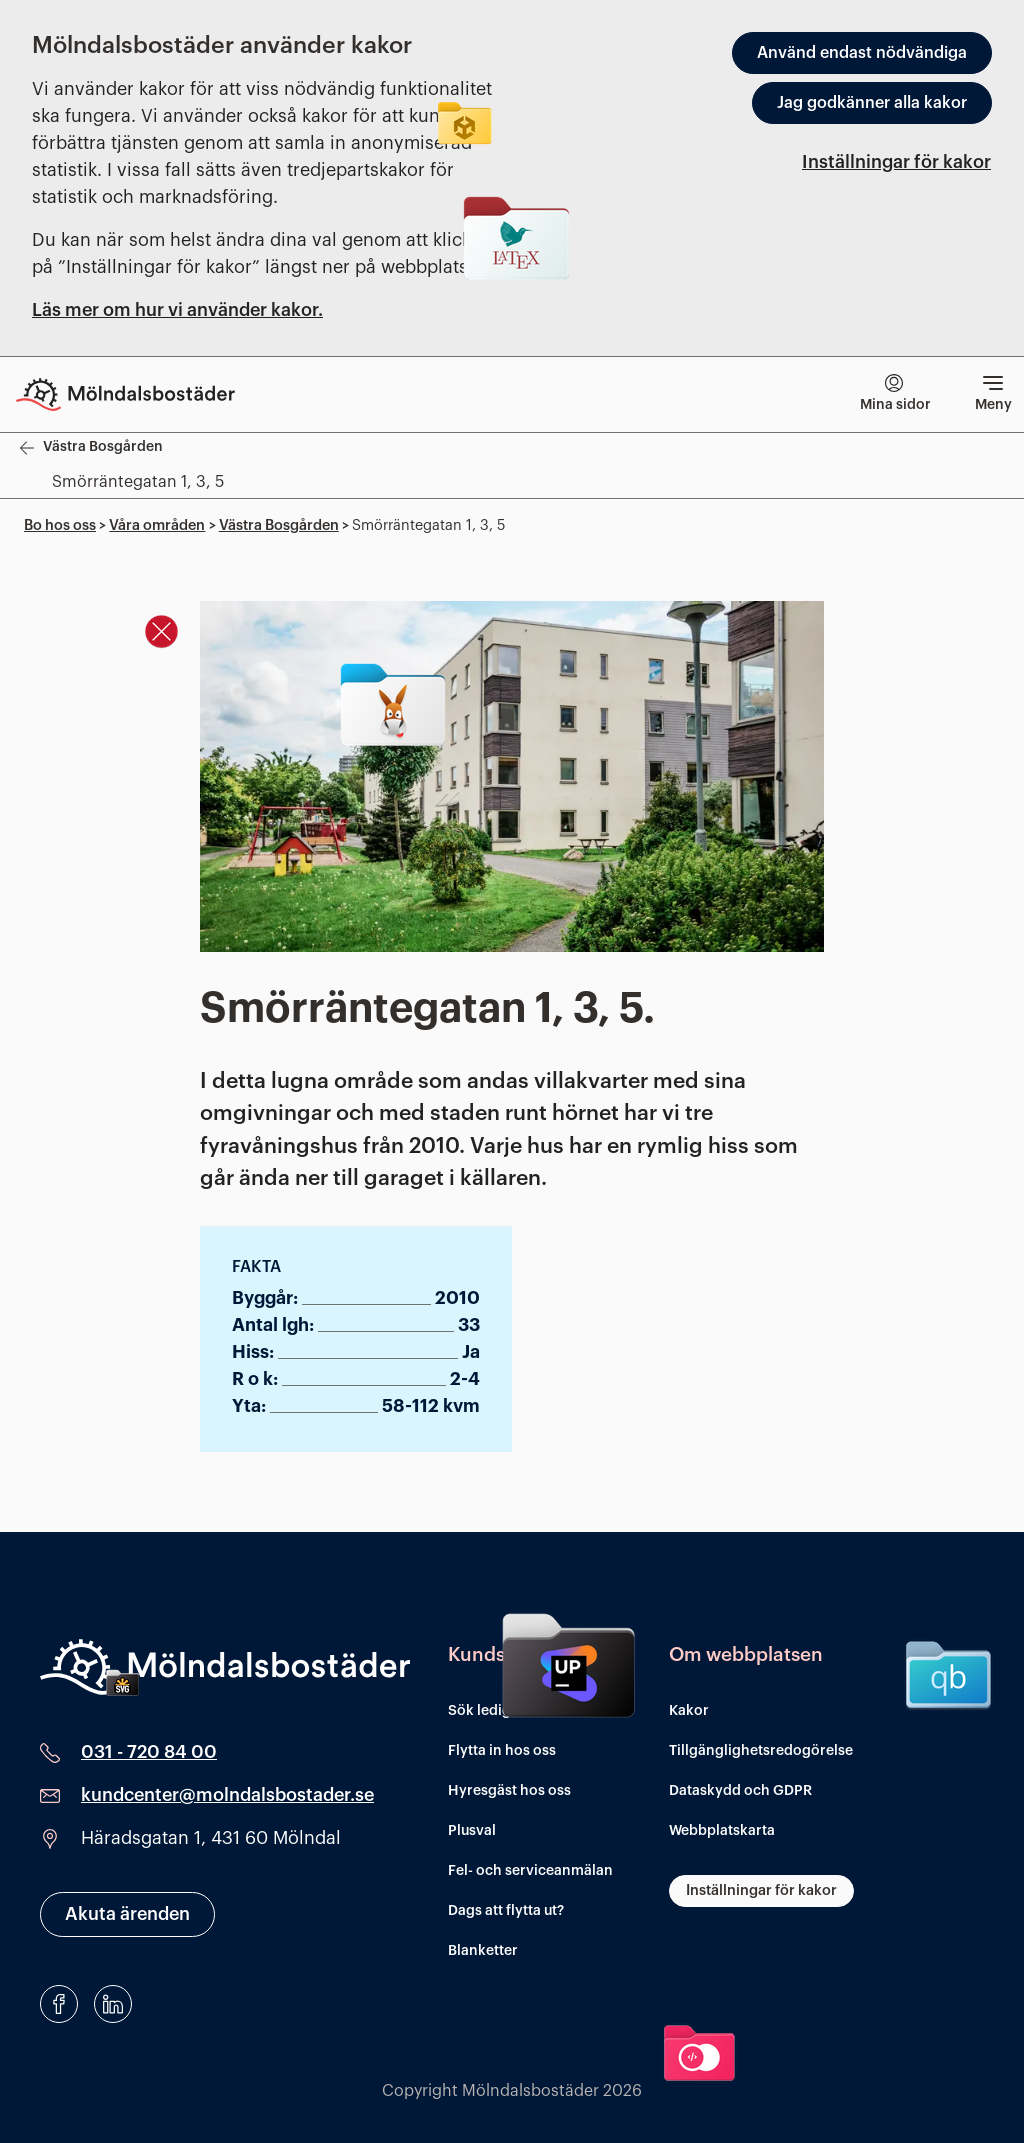  What do you see at coordinates (464, 124) in the screenshot?
I see `open unity project files folder` at bounding box center [464, 124].